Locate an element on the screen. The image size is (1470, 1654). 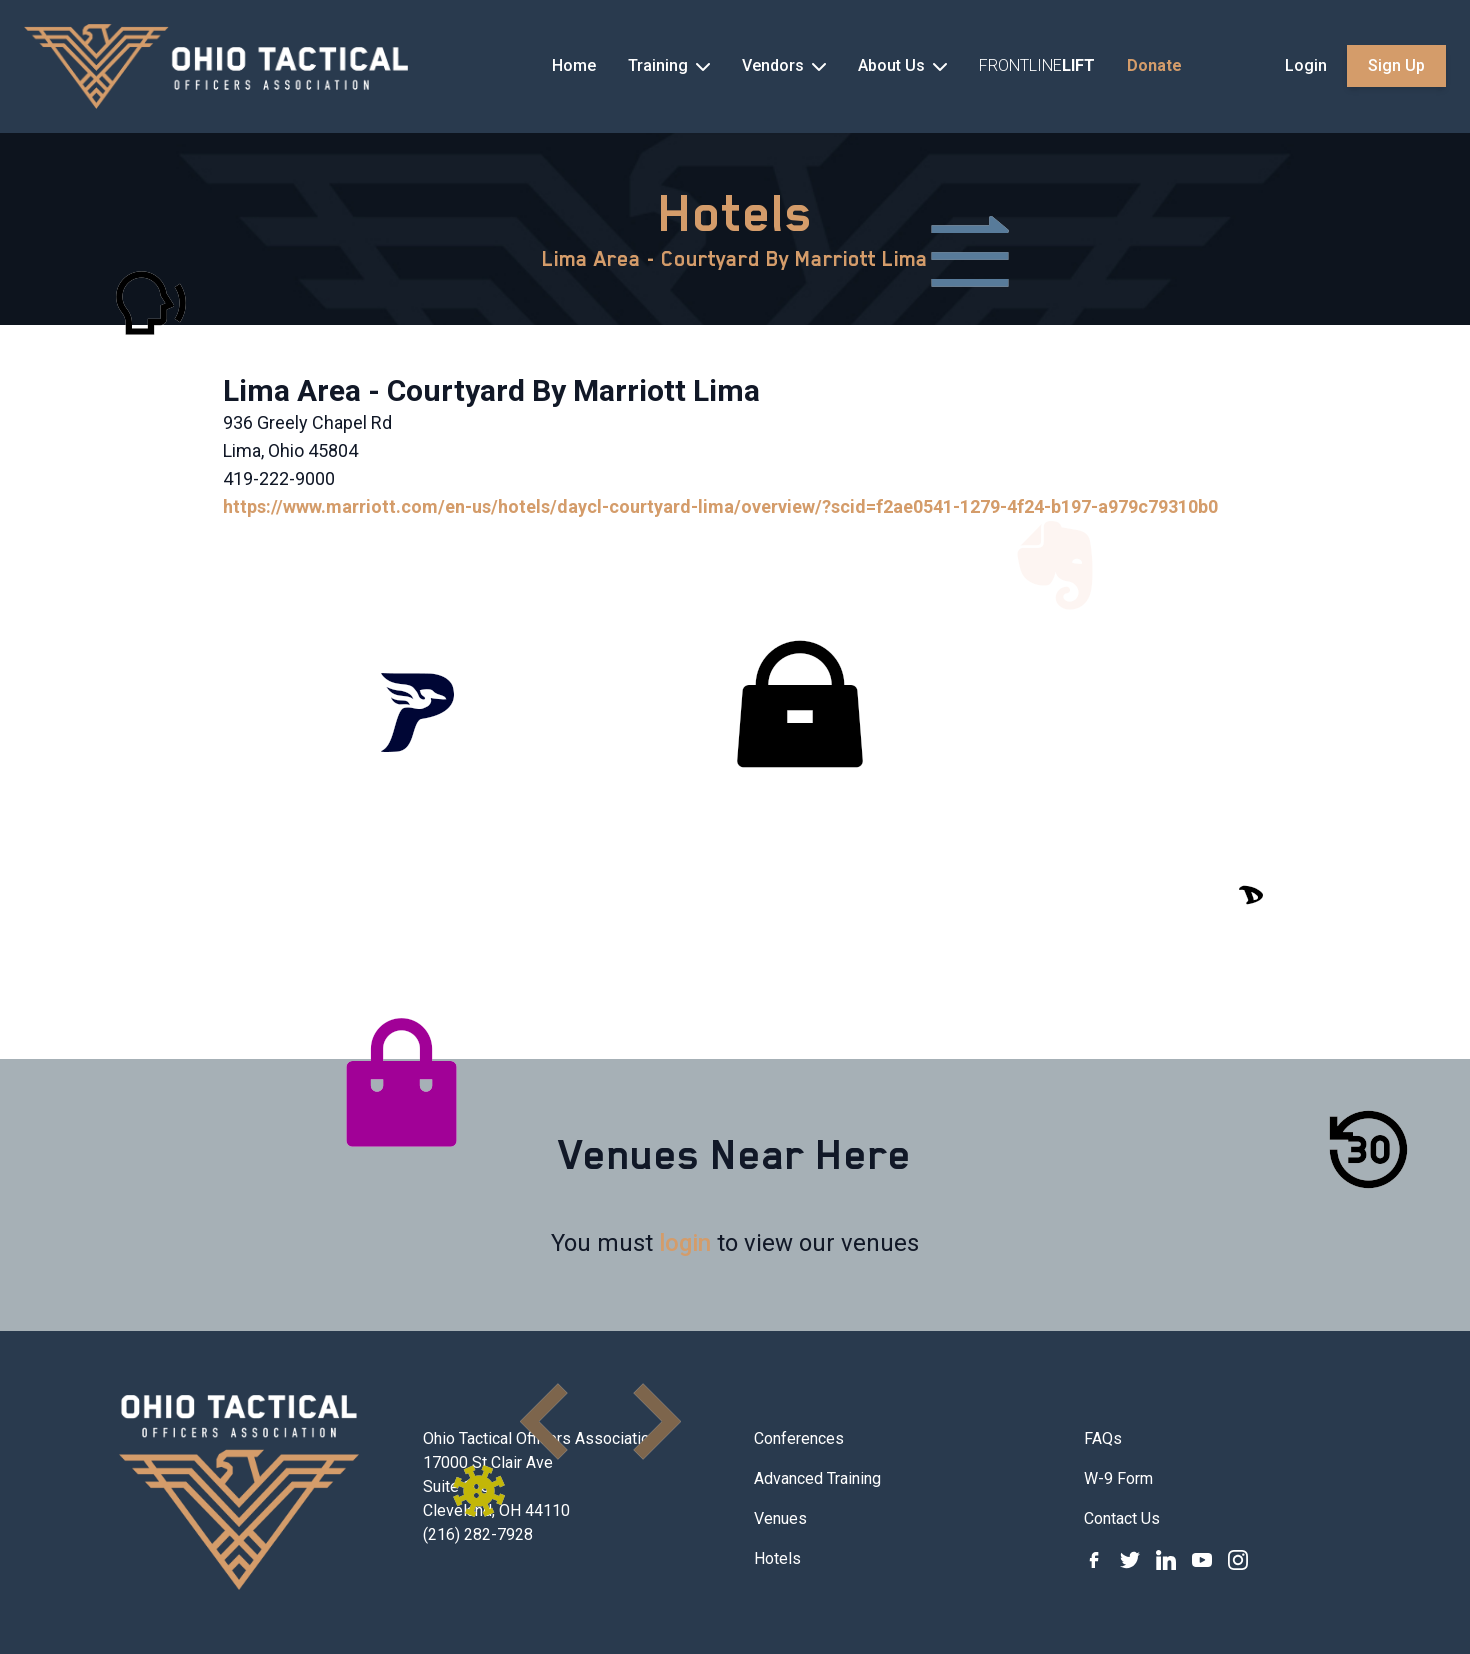
pelican static site generator logo is located at coordinates (417, 712).